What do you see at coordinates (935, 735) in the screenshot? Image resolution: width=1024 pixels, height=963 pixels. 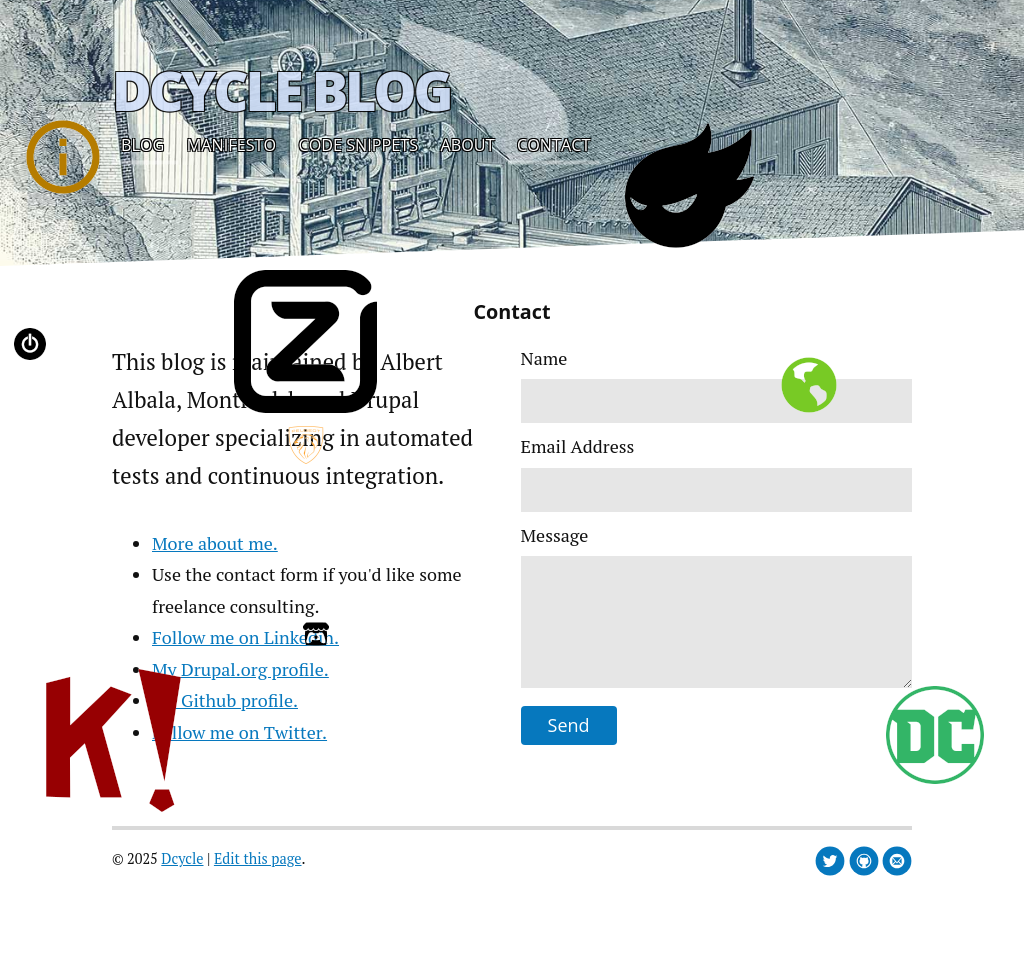 I see `DC Entertainment logo` at bounding box center [935, 735].